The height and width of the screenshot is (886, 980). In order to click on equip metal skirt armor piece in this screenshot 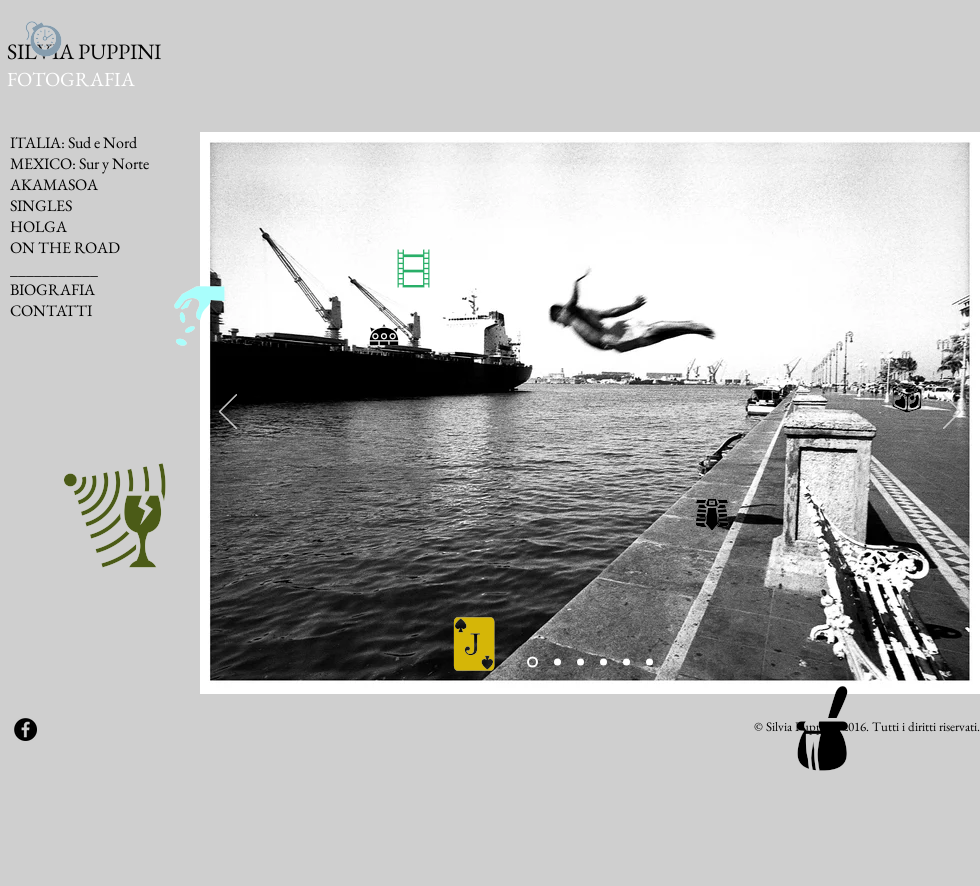, I will do `click(712, 515)`.